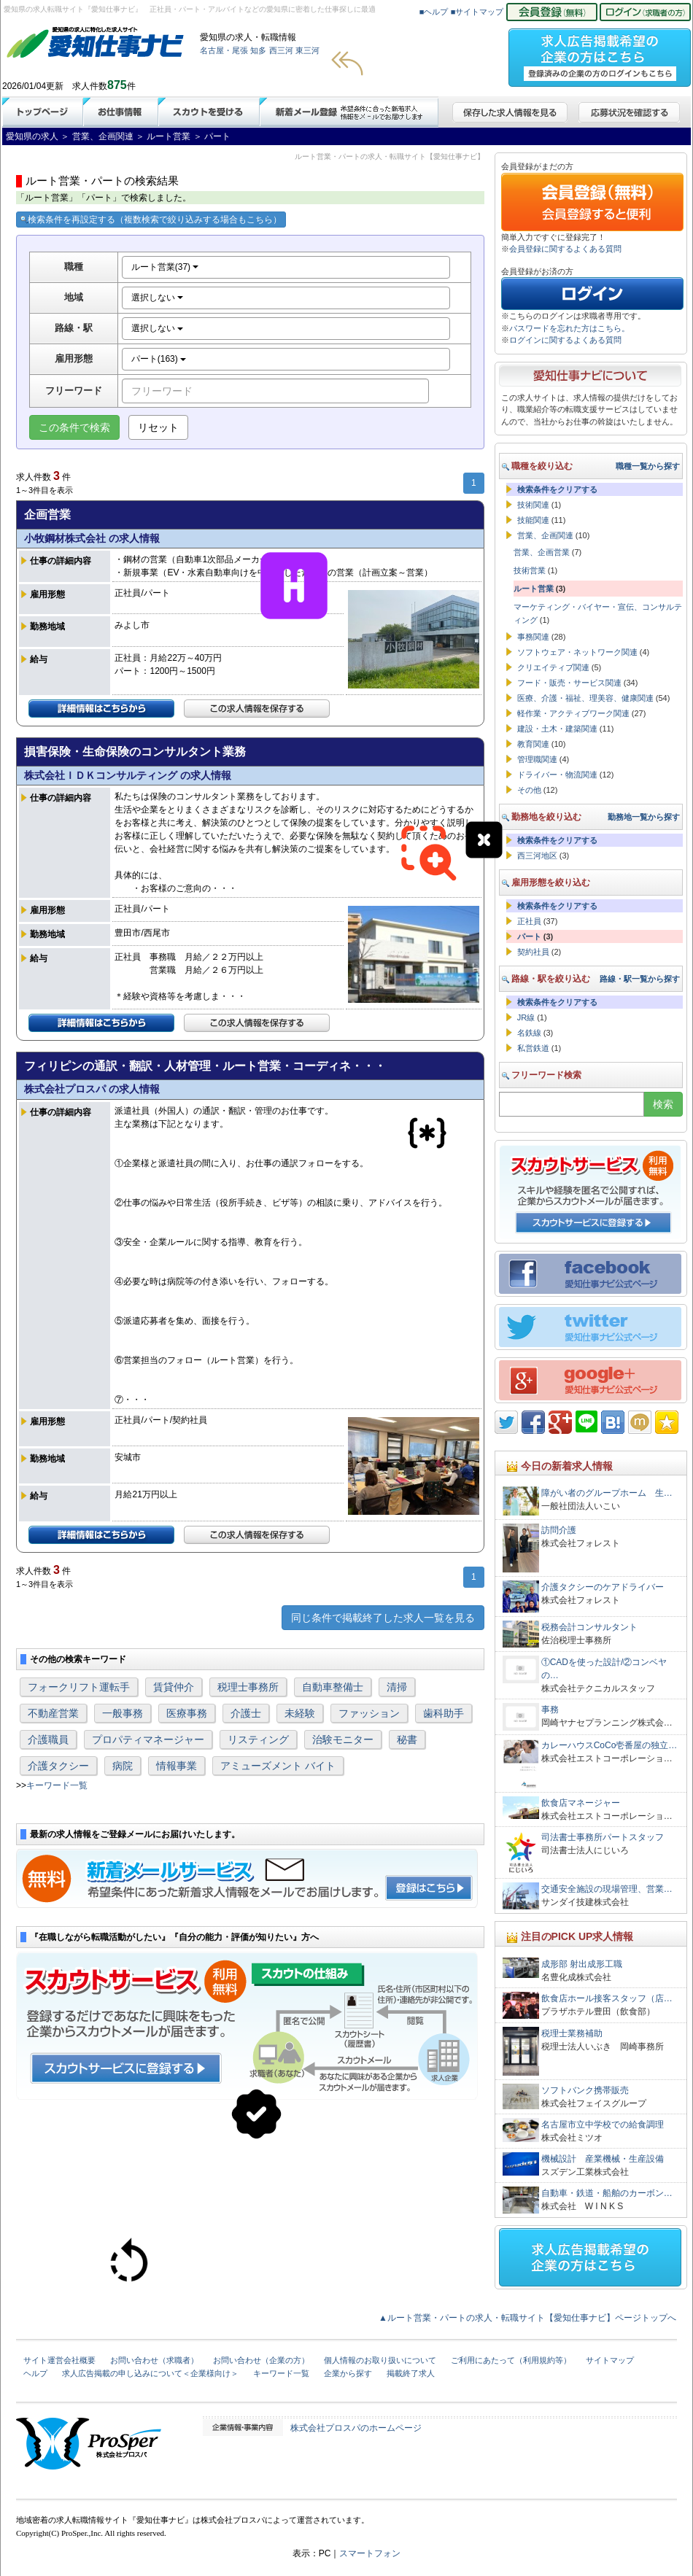  I want to click on insert a code snippet or variable placeholder, so click(427, 1133).